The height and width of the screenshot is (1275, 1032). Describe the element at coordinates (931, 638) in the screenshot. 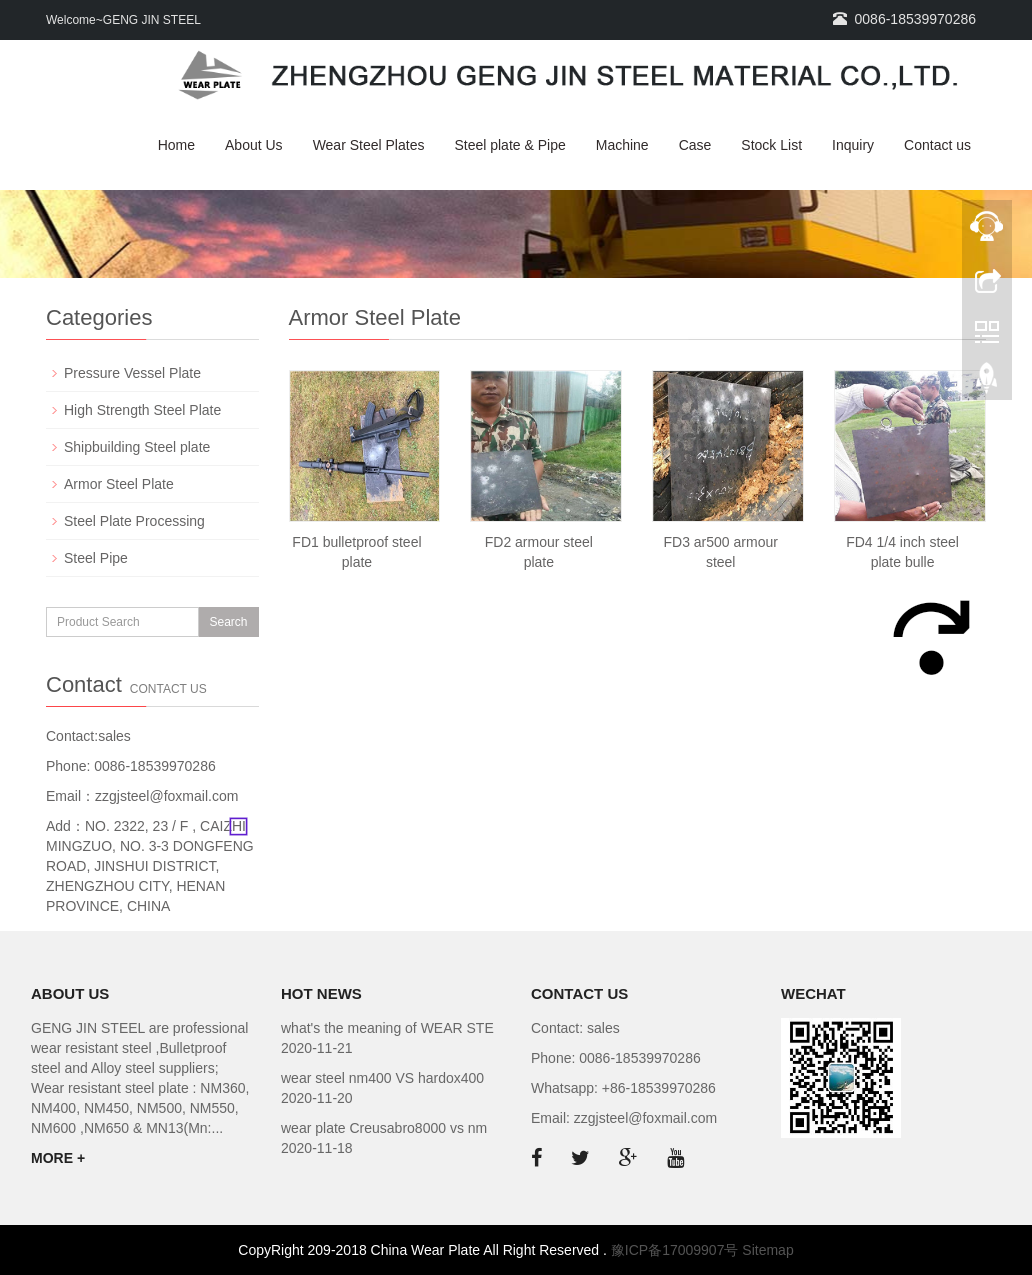

I see `step over the current line while debugging` at that location.